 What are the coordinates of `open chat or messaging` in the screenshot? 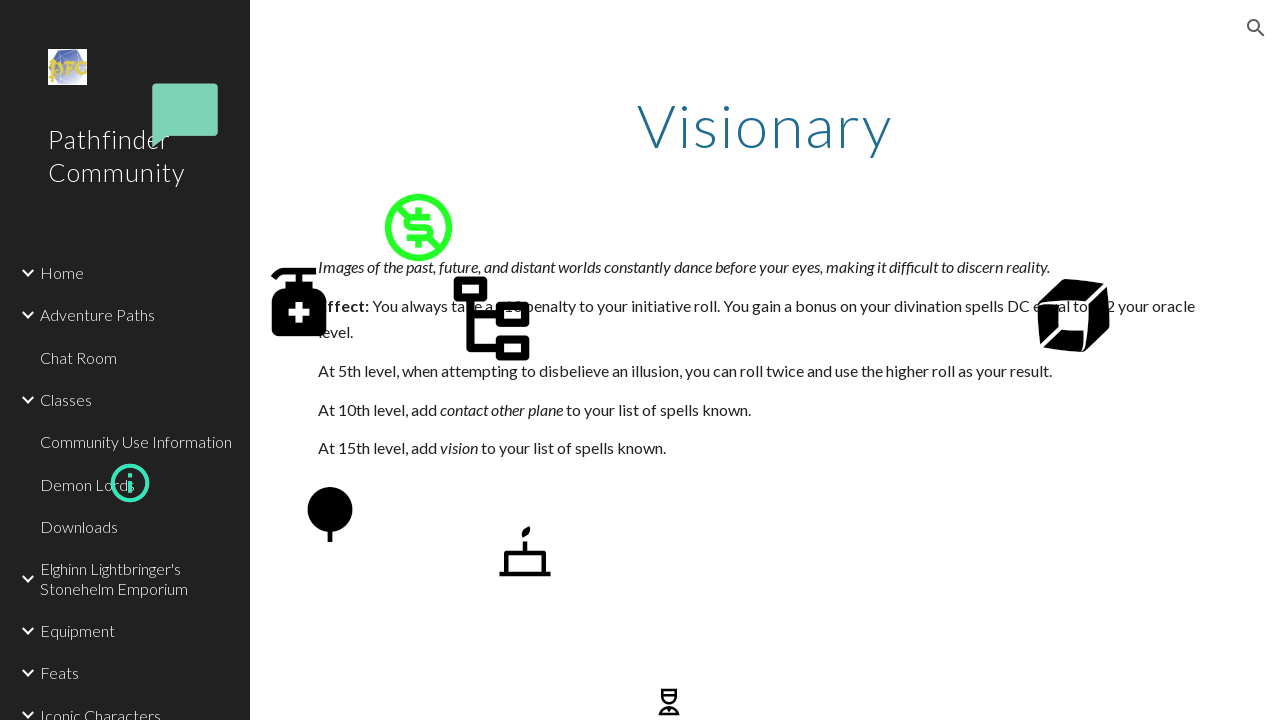 It's located at (185, 113).